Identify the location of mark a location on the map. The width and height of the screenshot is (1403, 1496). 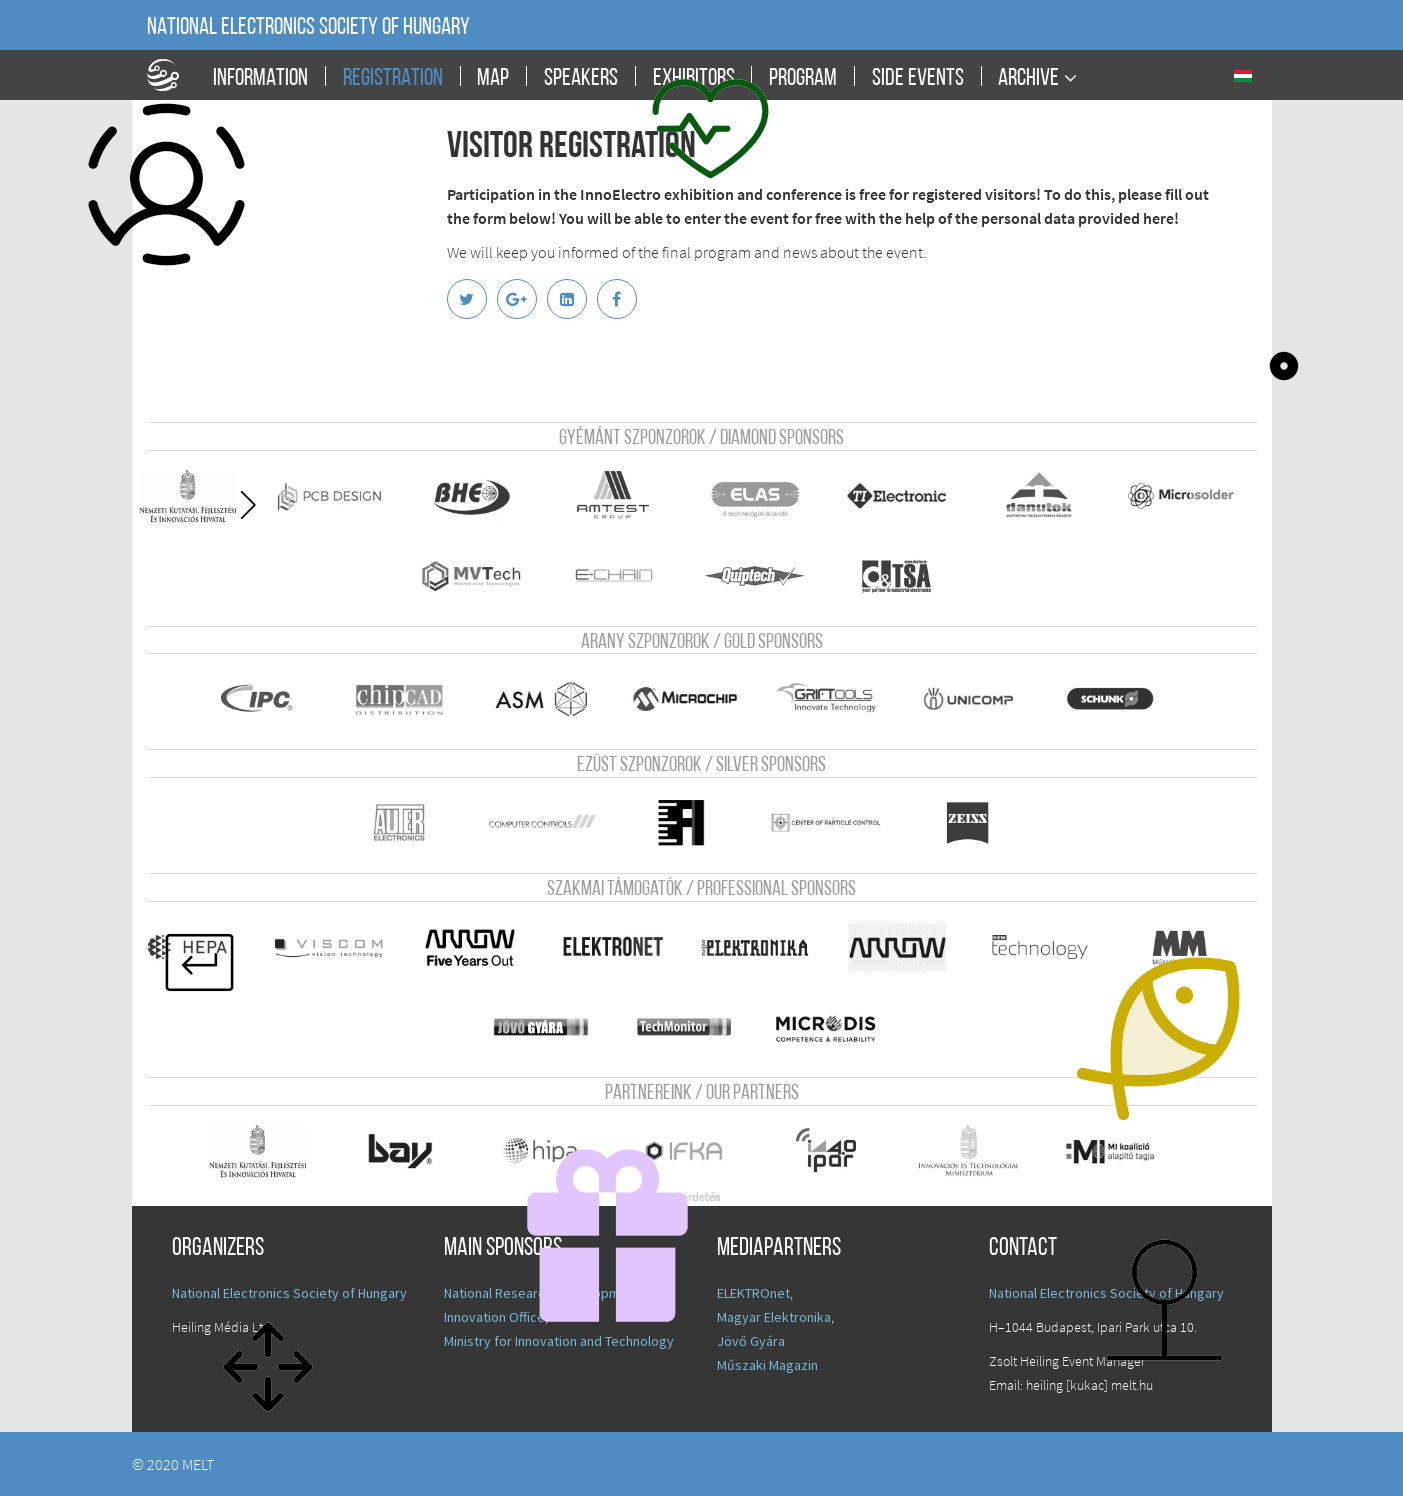
(1164, 1302).